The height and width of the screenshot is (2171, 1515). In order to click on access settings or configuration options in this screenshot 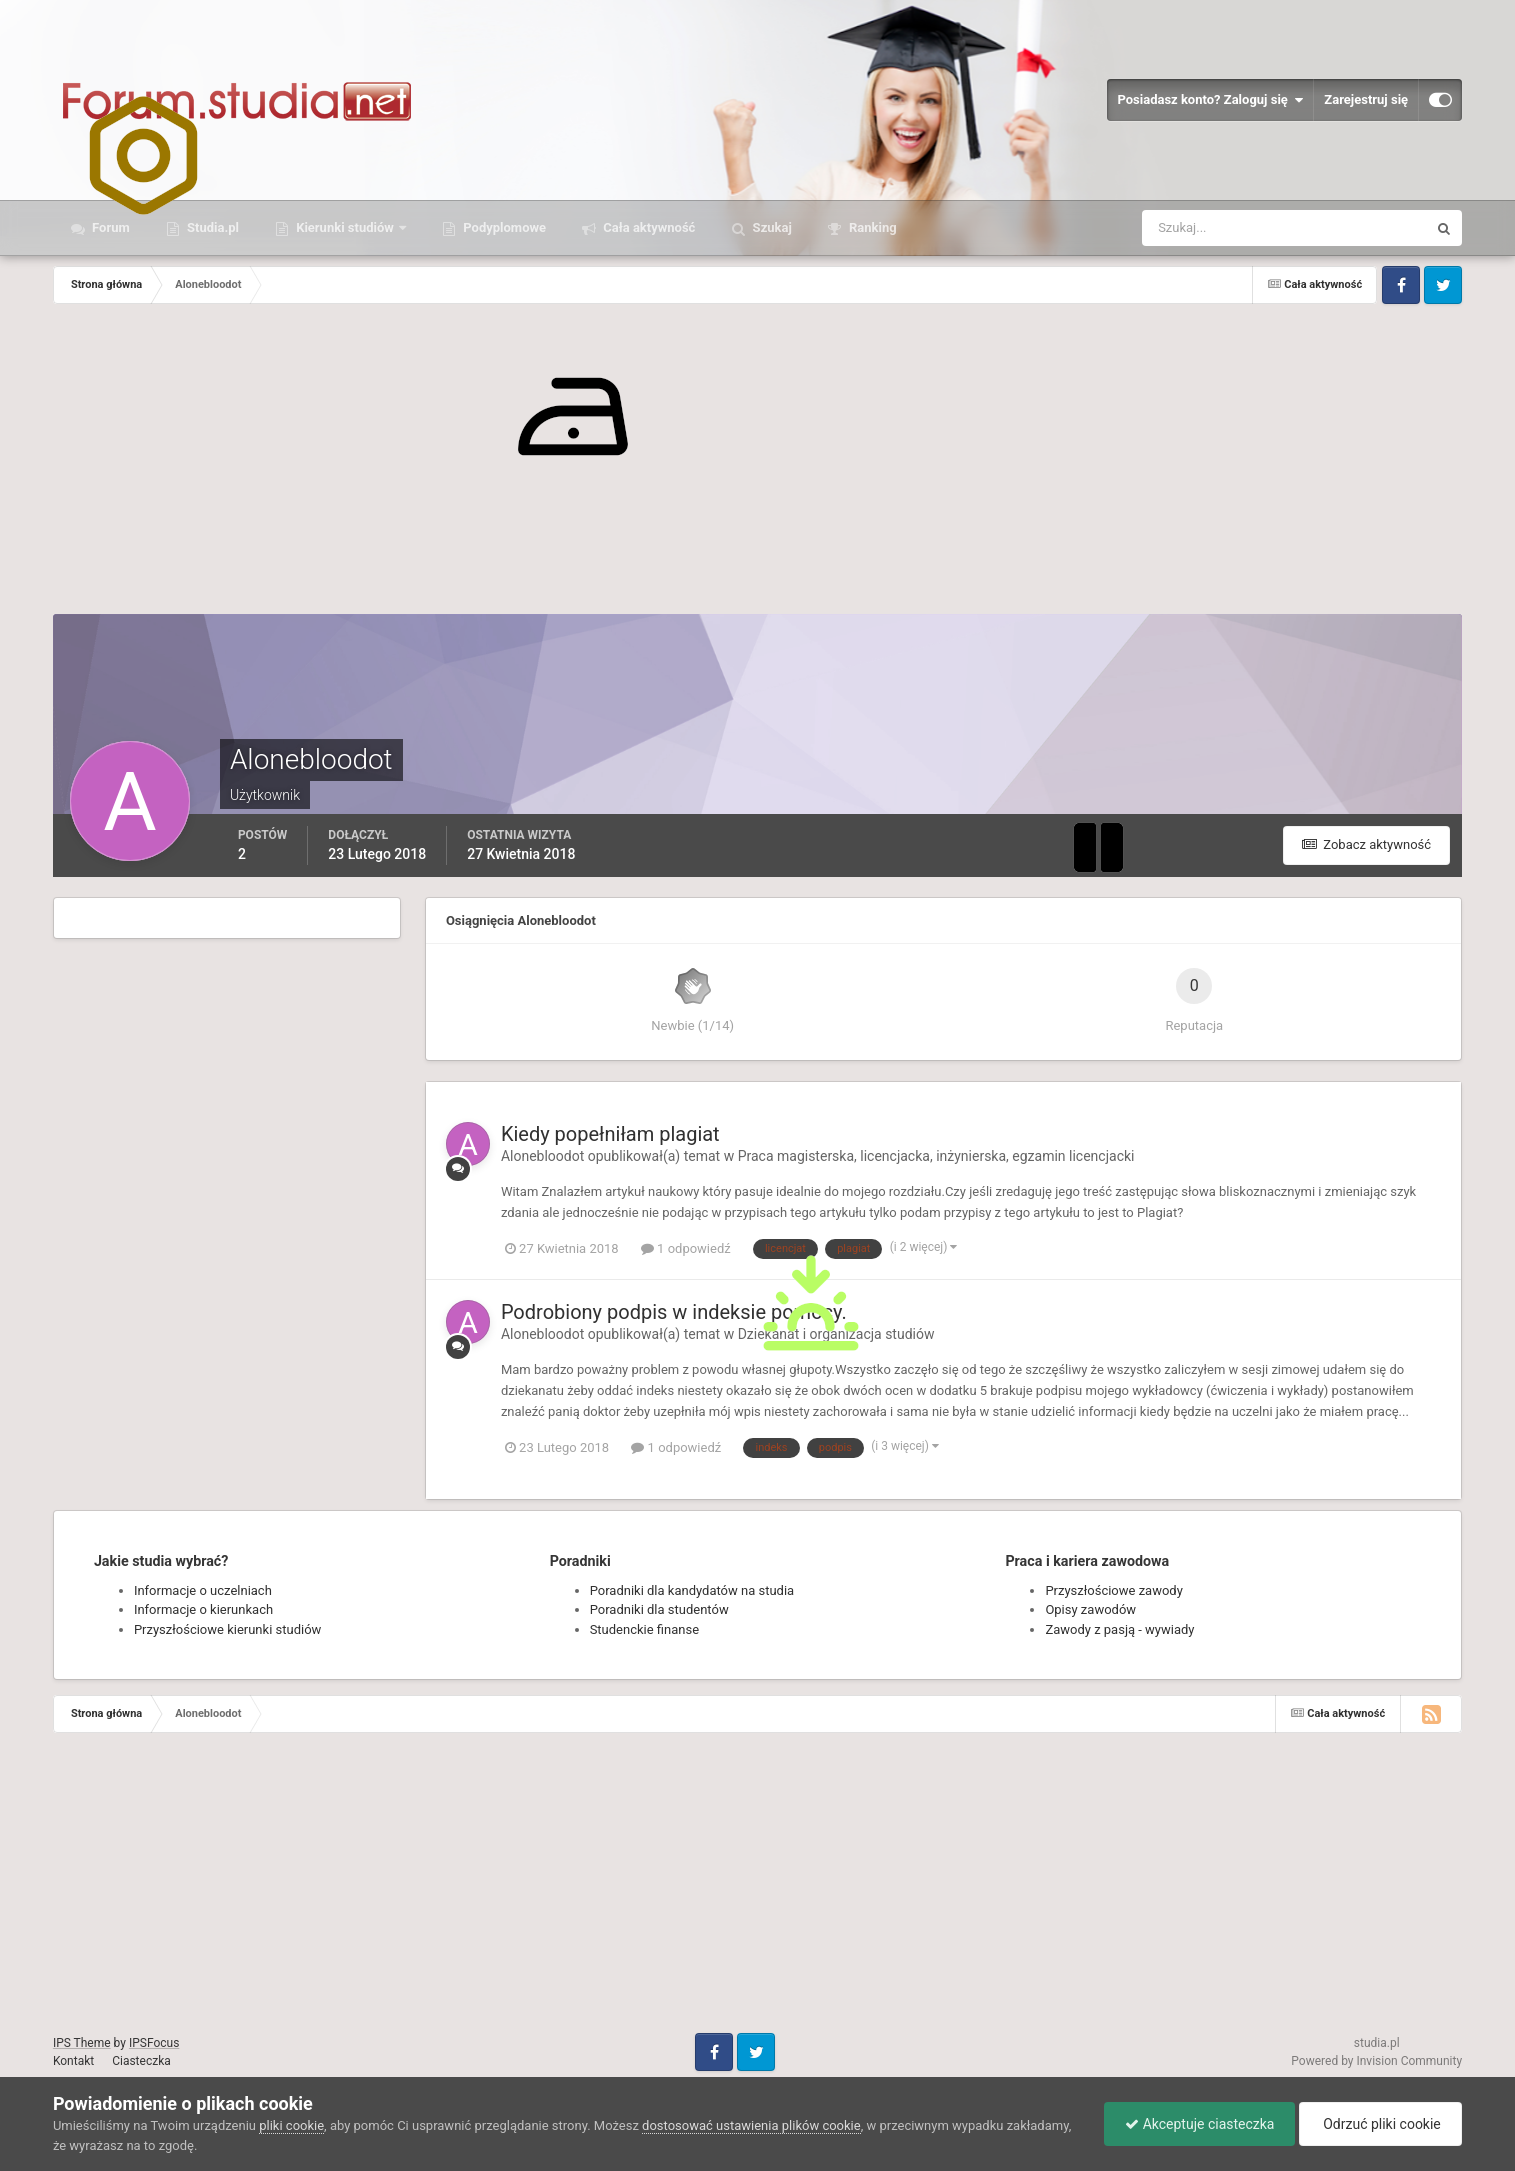, I will do `click(143, 155)`.